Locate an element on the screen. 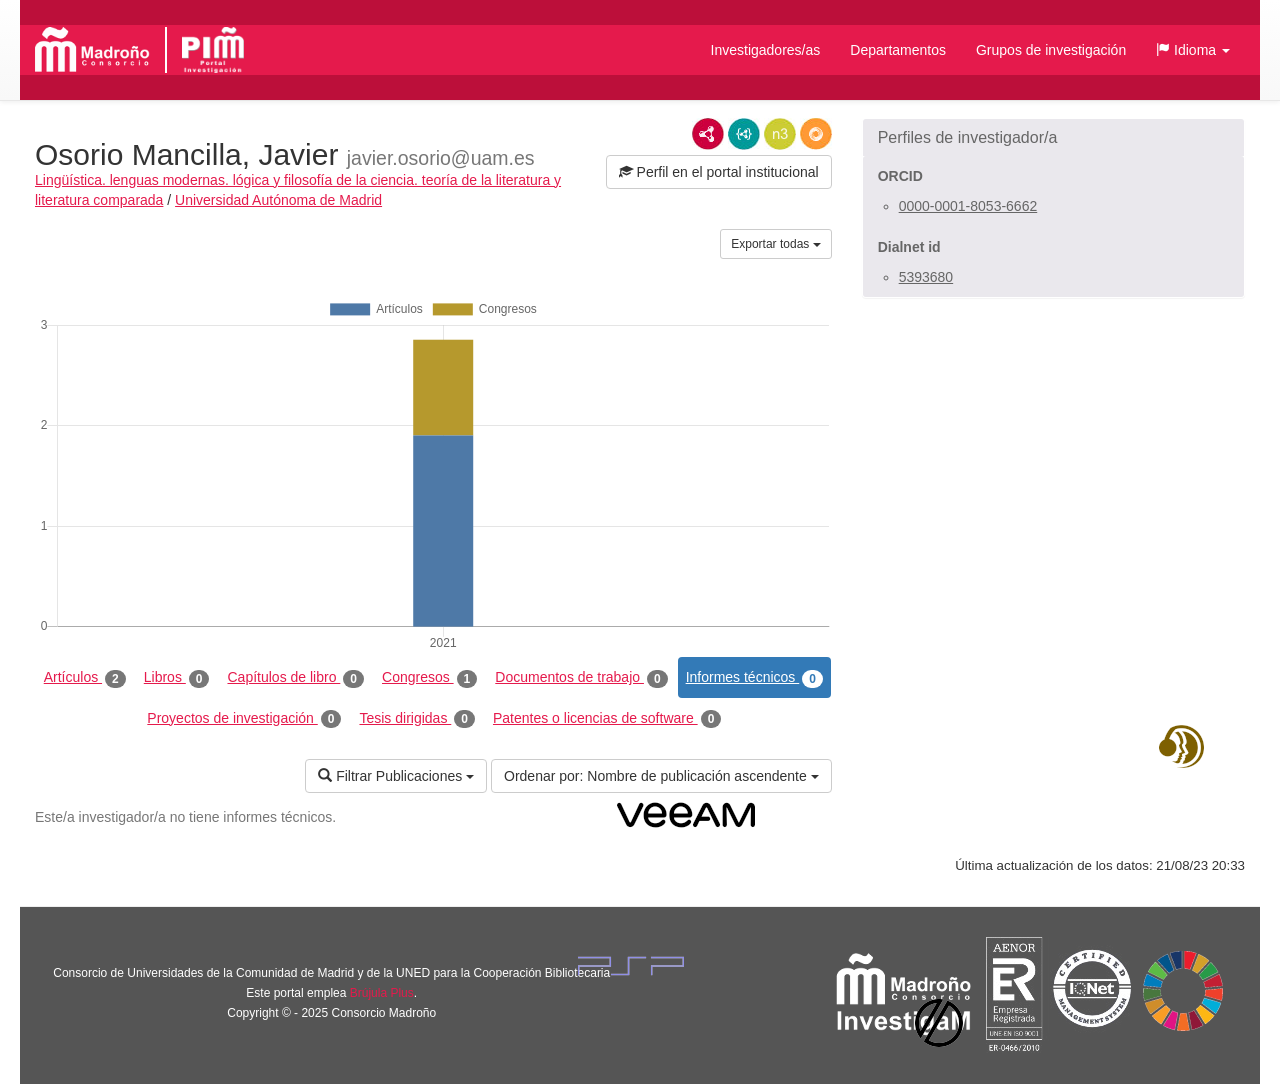 The width and height of the screenshot is (1280, 1084). Veeam company logo is located at coordinates (686, 815).